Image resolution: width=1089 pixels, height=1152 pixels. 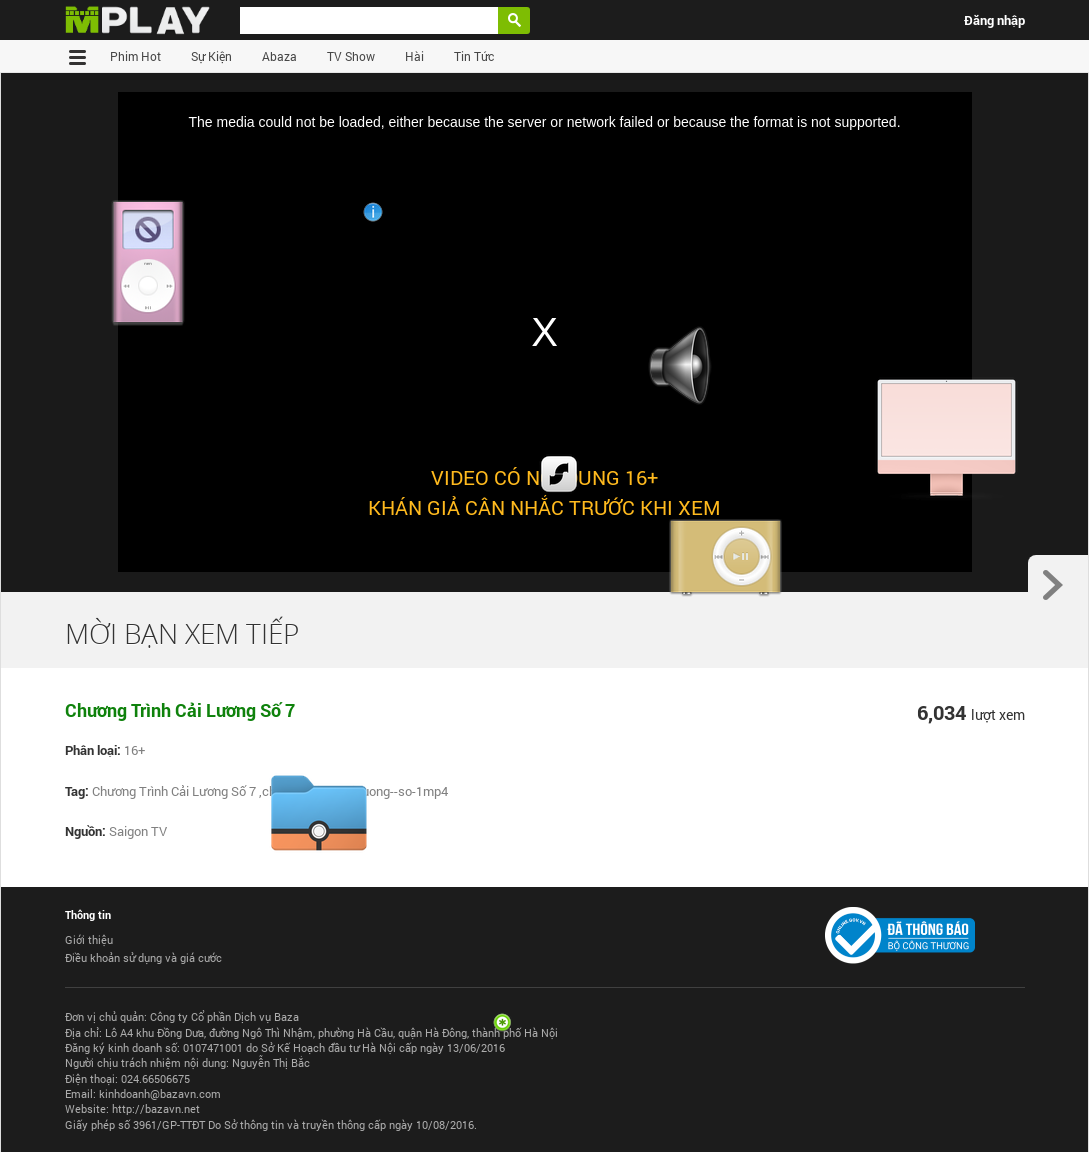 I want to click on pink iPod mini device icon, so click(x=148, y=263).